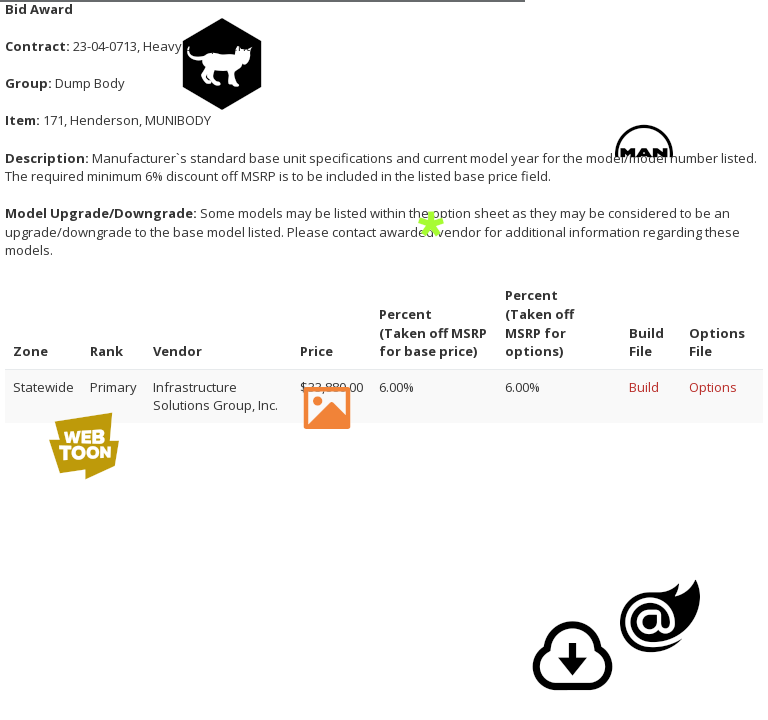 The image size is (768, 720). I want to click on open the Webtoon app, so click(84, 446).